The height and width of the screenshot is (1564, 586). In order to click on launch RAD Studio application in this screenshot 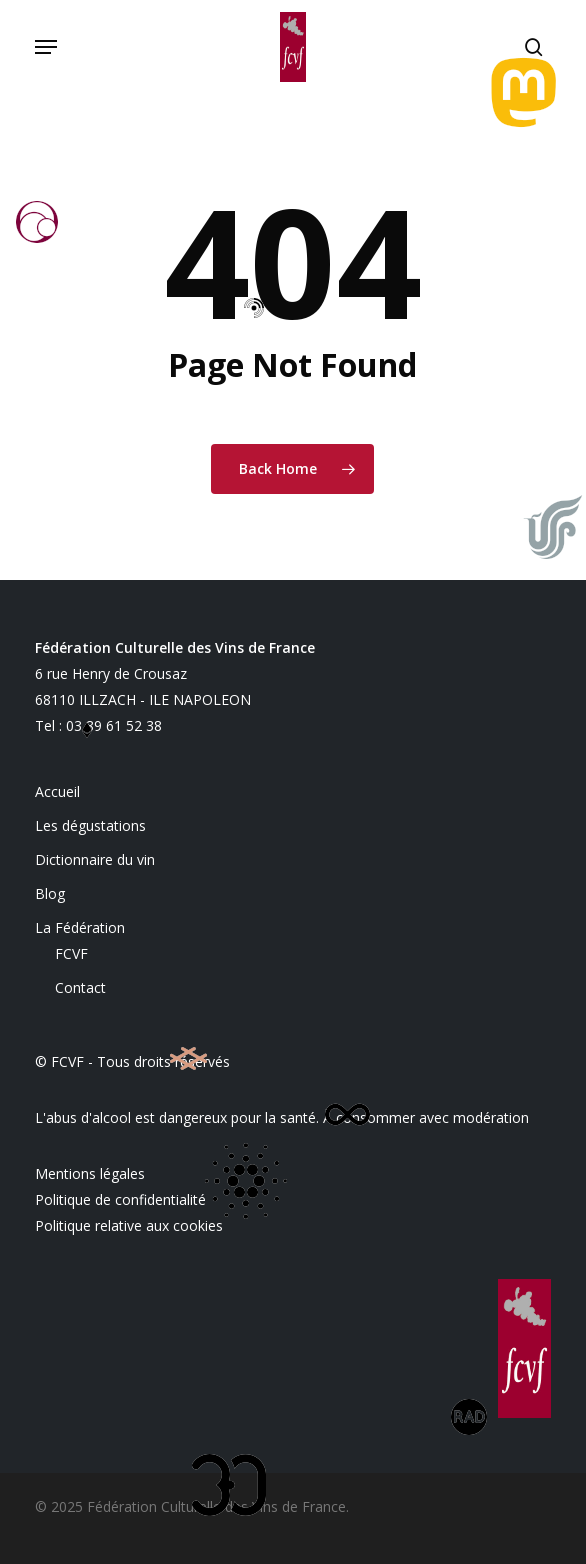, I will do `click(469, 1417)`.